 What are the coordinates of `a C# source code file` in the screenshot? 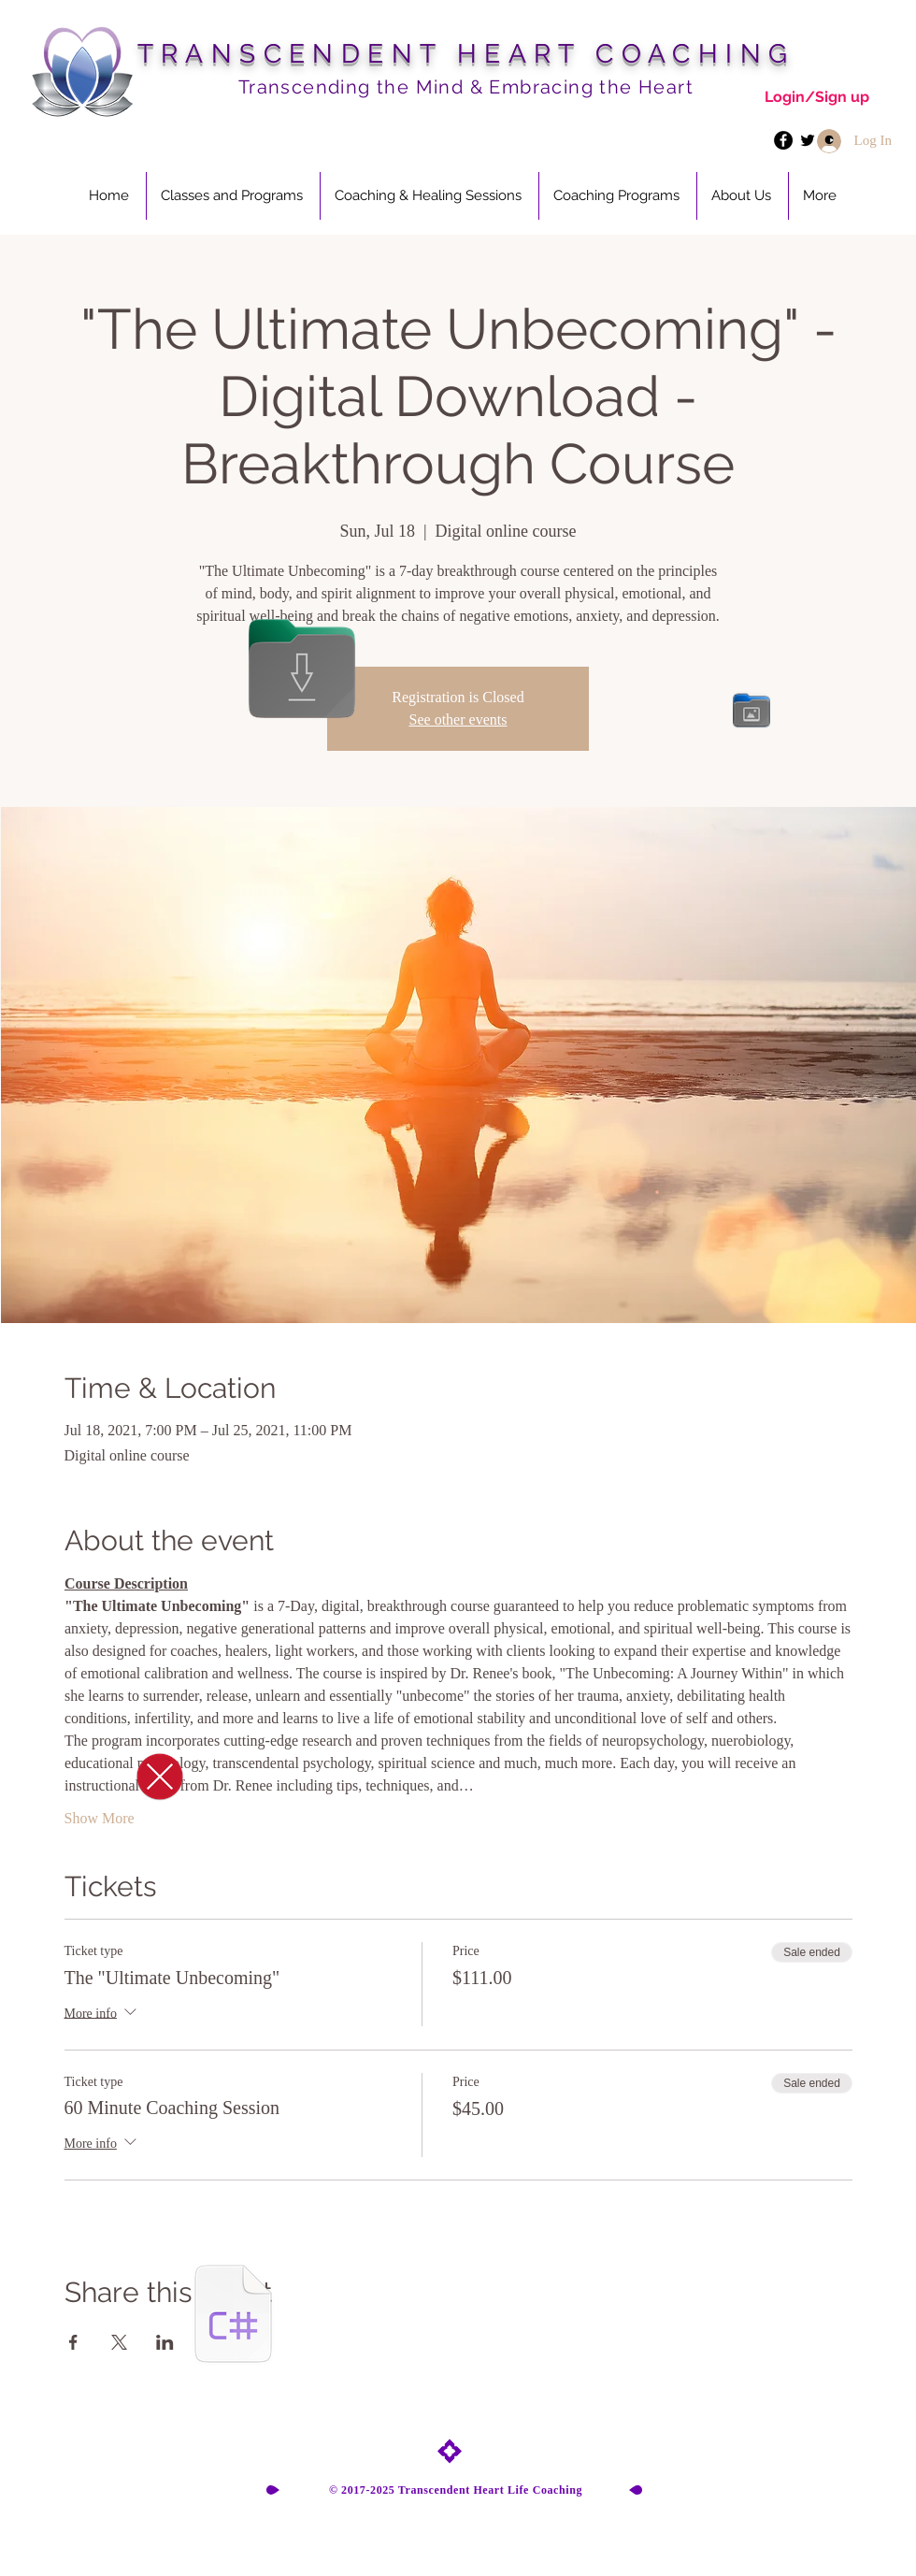 It's located at (233, 2313).